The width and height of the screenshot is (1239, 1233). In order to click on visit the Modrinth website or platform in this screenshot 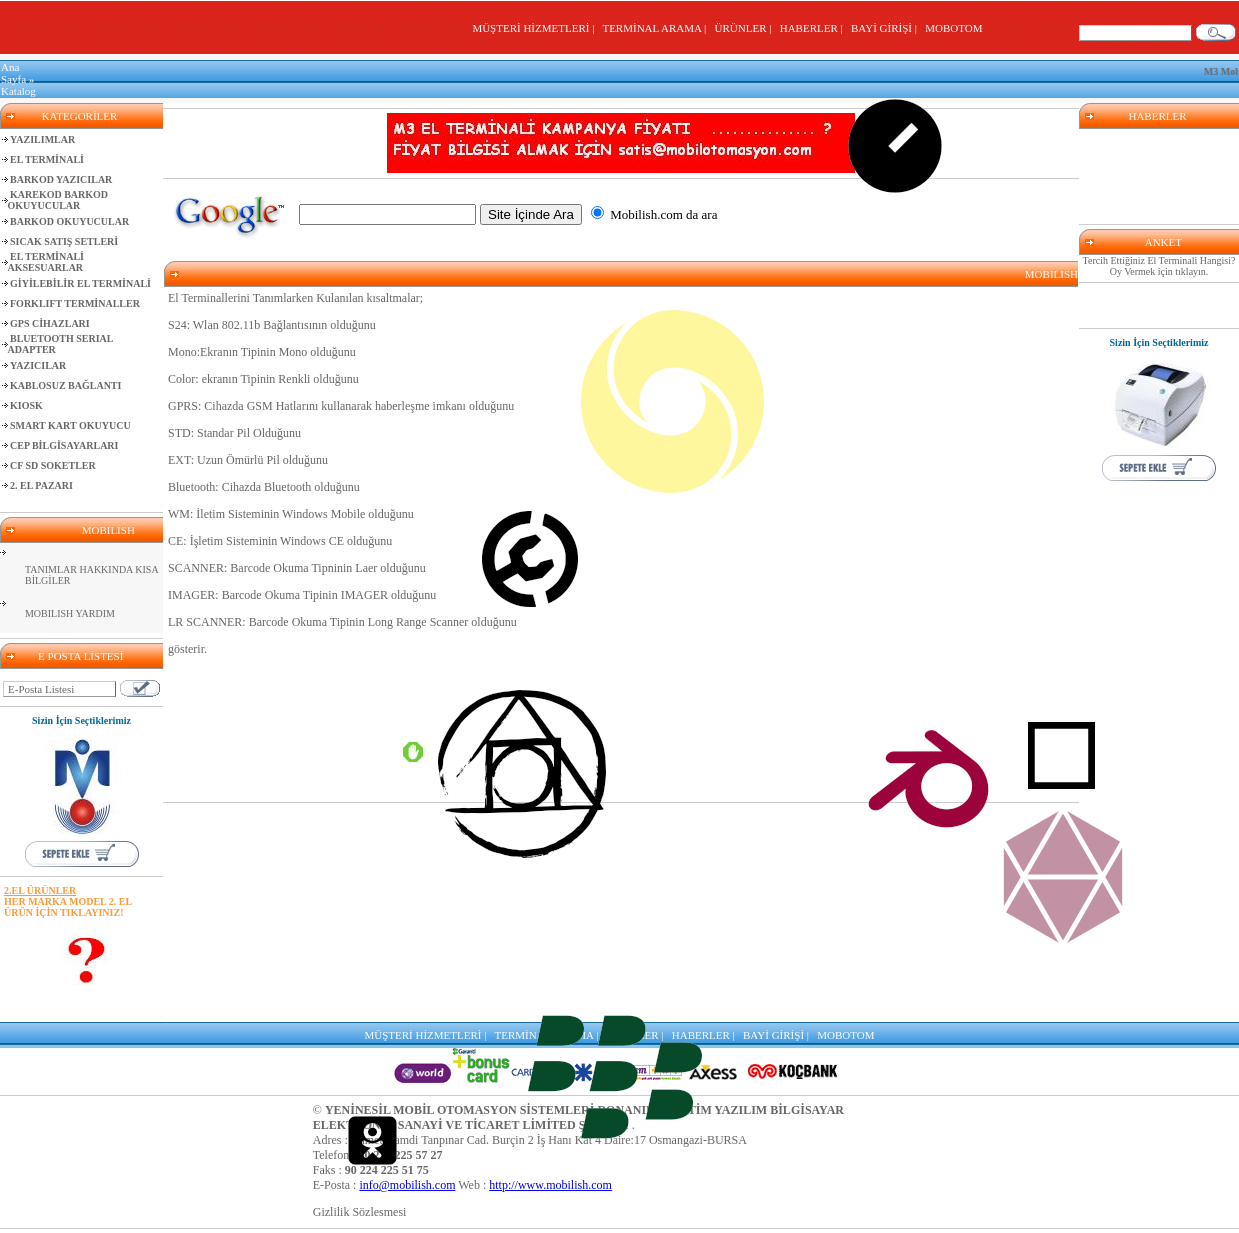, I will do `click(530, 559)`.